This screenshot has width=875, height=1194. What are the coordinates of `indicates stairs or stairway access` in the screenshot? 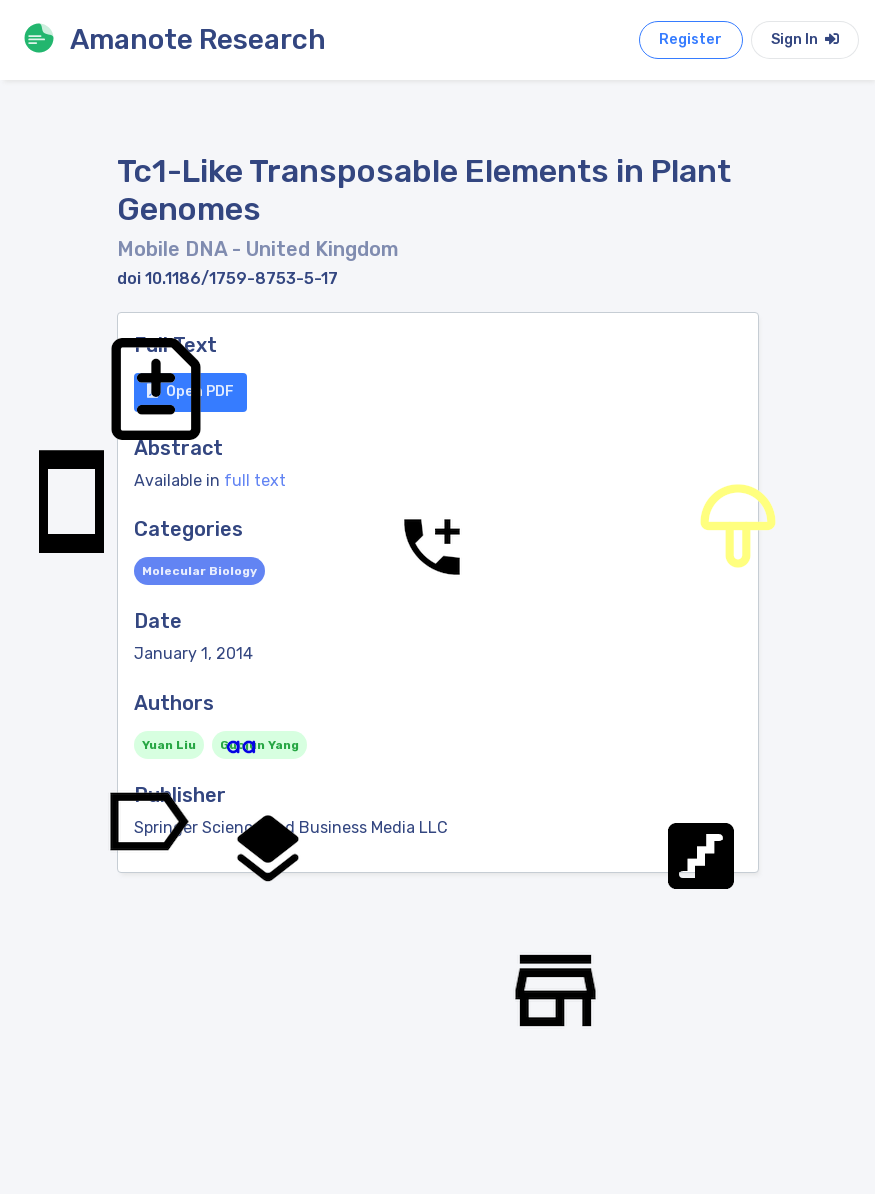 It's located at (701, 856).